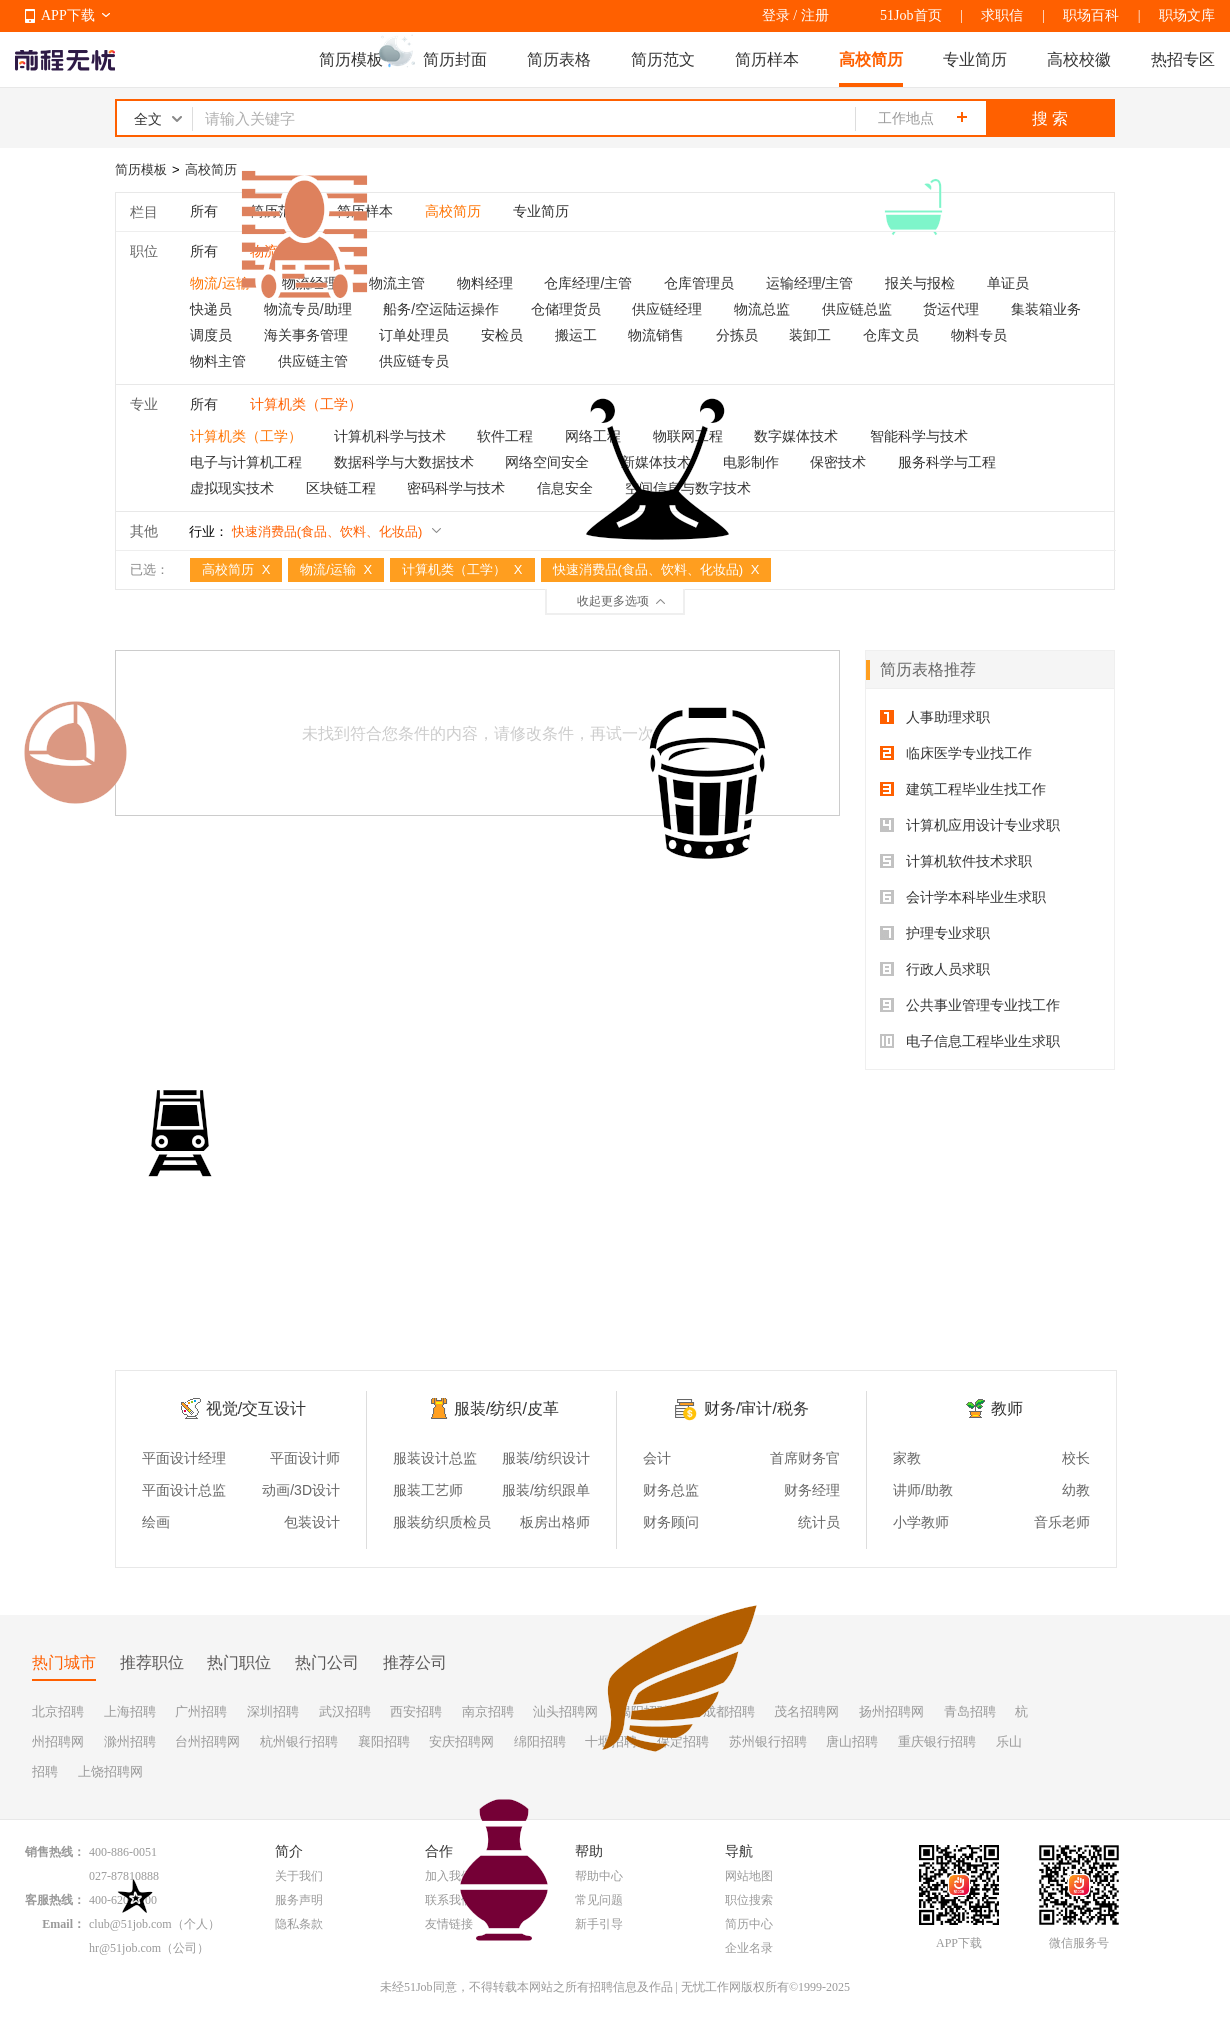 Image resolution: width=1230 pixels, height=2019 pixels. Describe the element at coordinates (707, 778) in the screenshot. I see `indicates full water bucket in game inventory` at that location.